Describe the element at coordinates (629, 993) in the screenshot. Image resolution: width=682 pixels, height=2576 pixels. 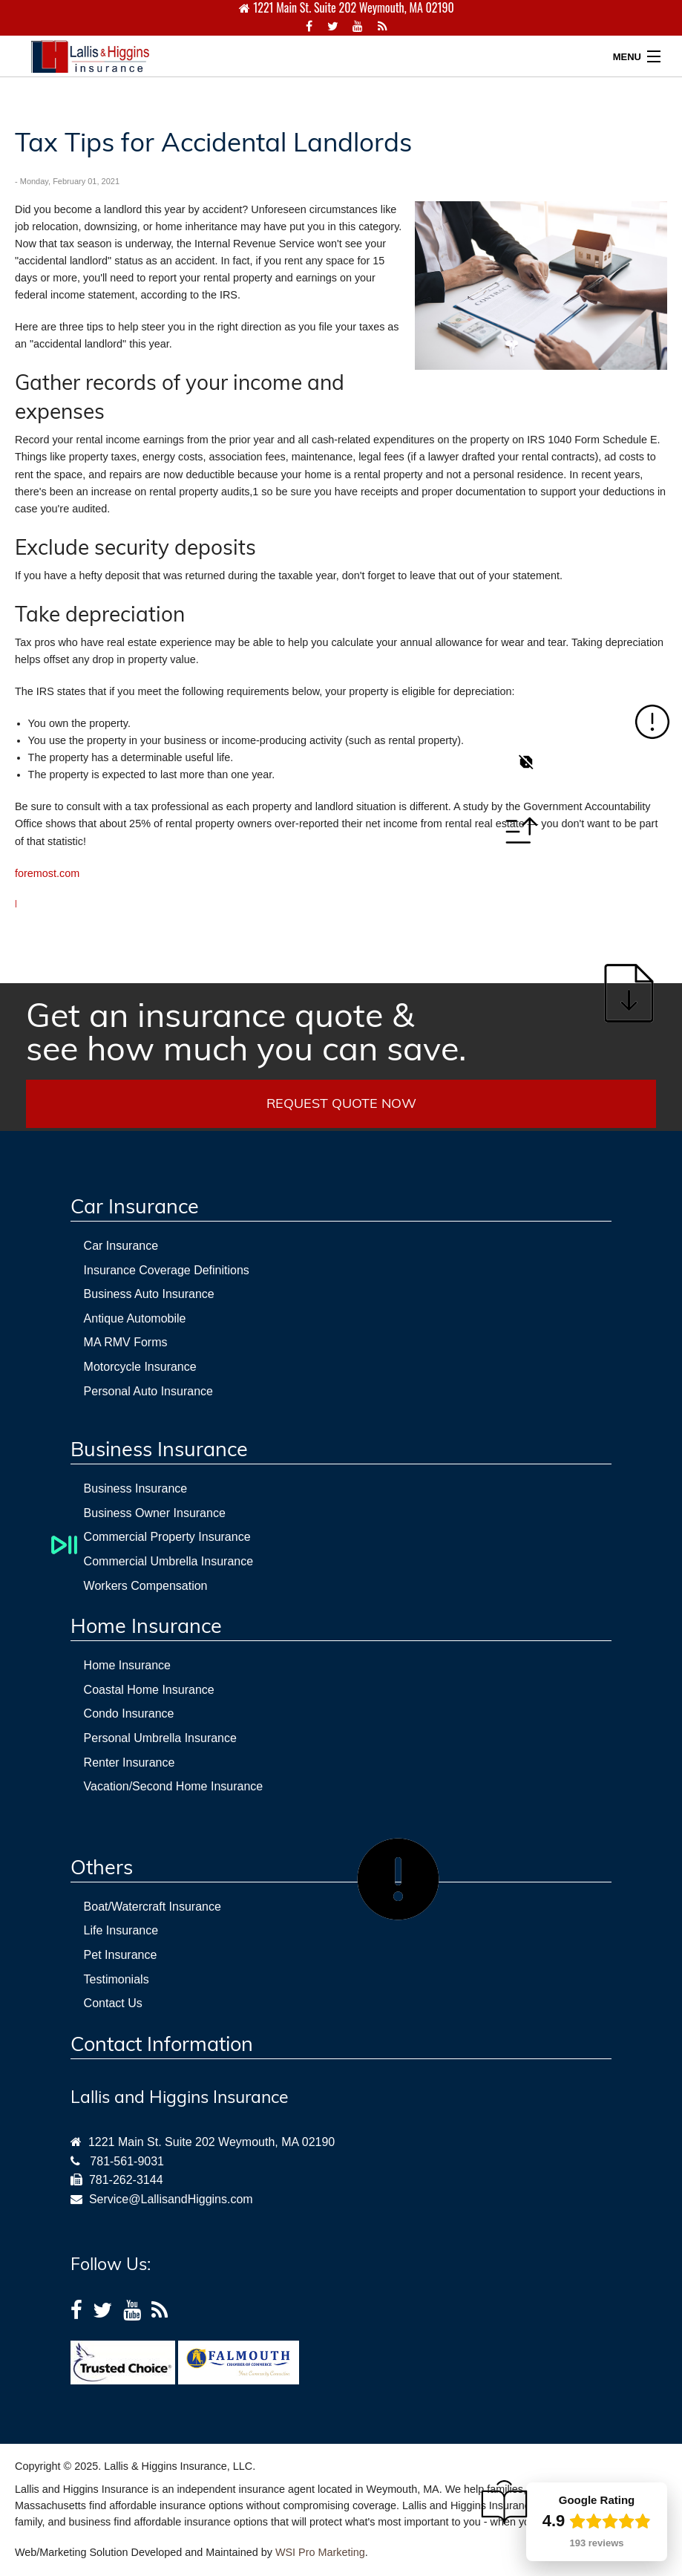
I see `download a file` at that location.